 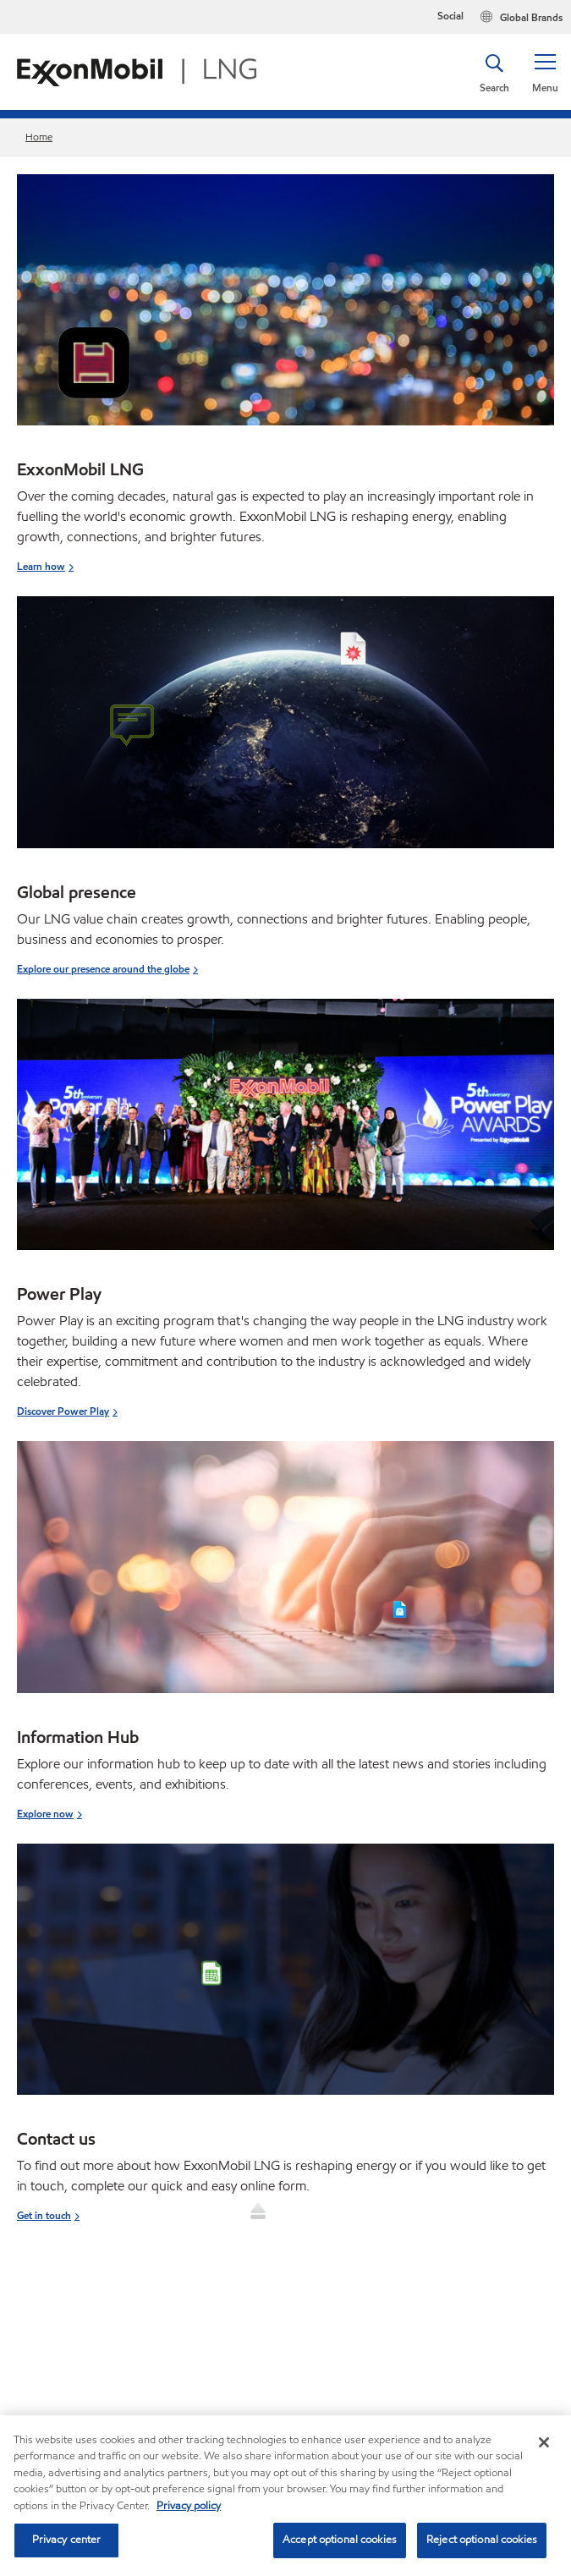 I want to click on a Mathematica notebook or computation file, so click(x=353, y=649).